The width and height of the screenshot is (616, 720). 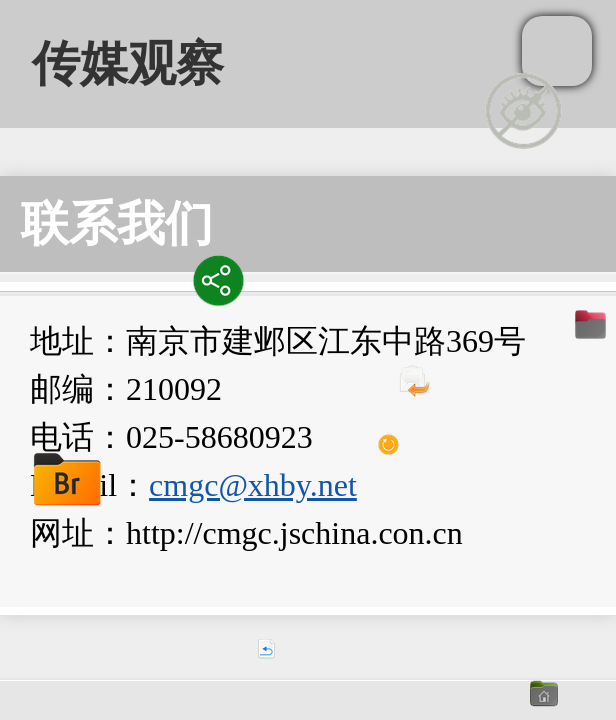 I want to click on indicates private browsing mode is active, so click(x=523, y=111).